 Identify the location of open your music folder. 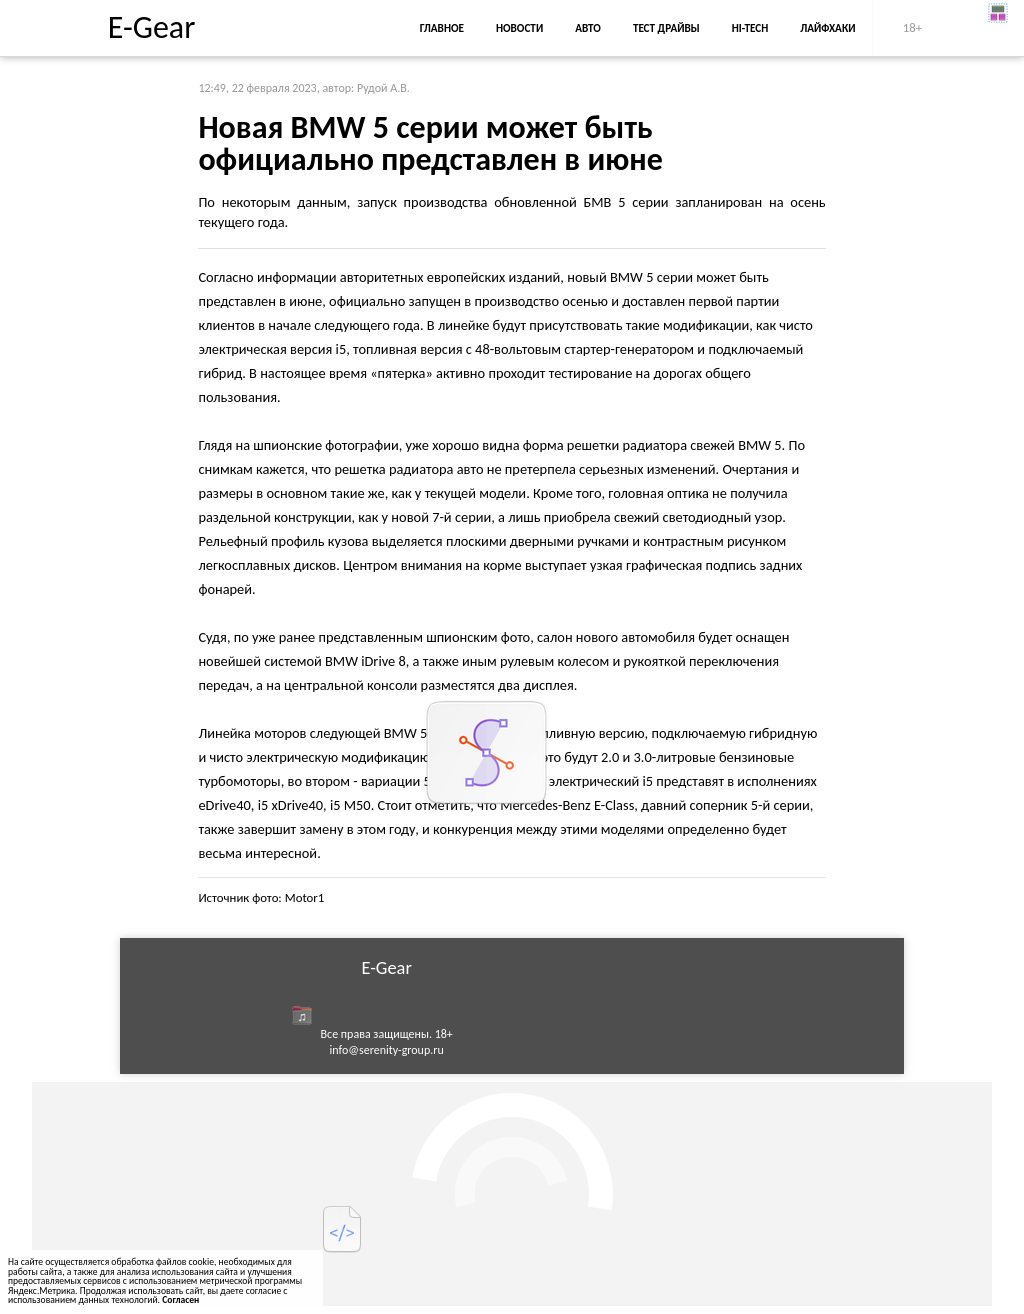
(302, 1015).